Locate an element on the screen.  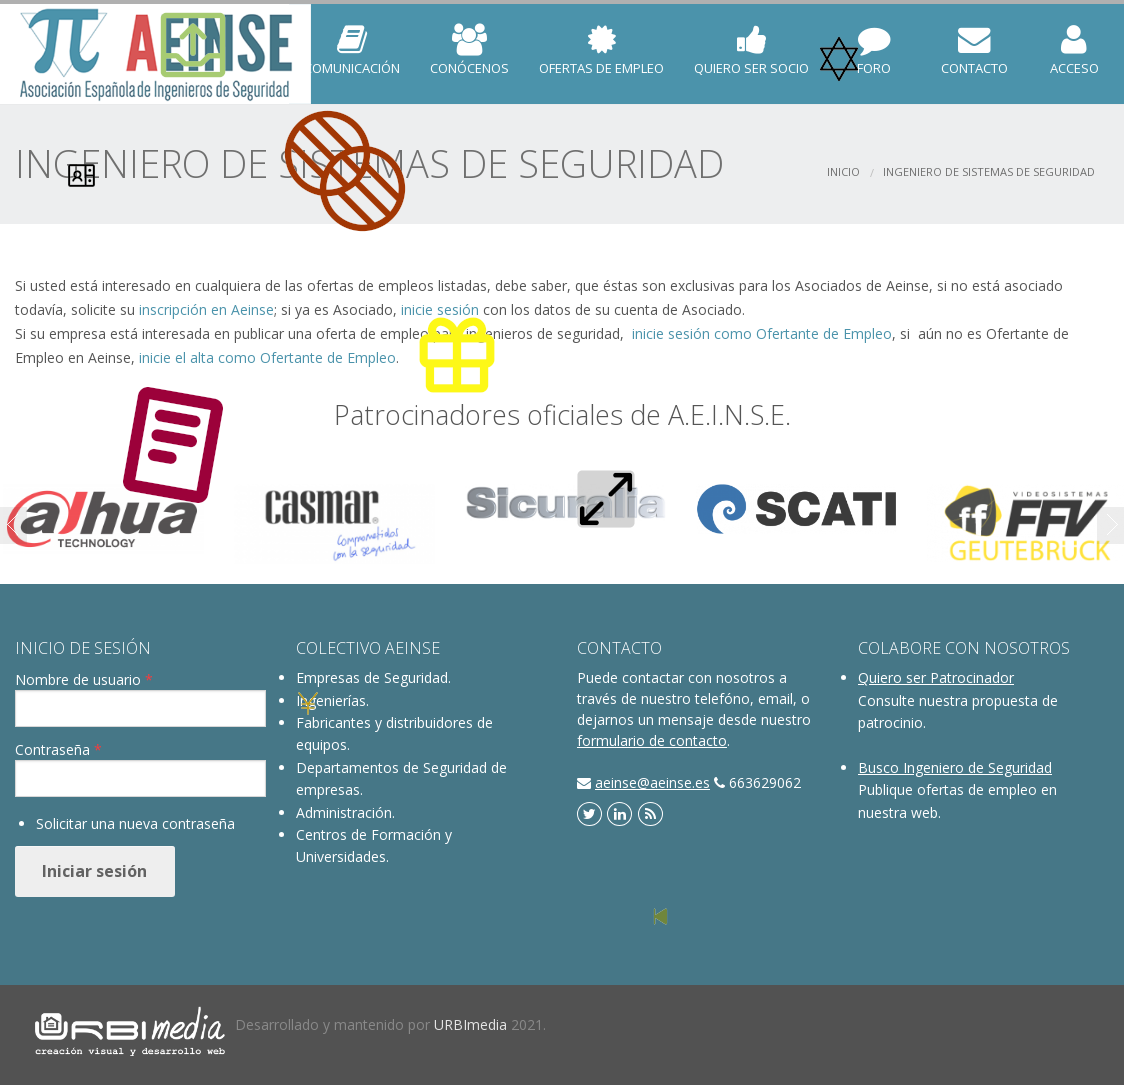
merge or combine selected elements is located at coordinates (345, 171).